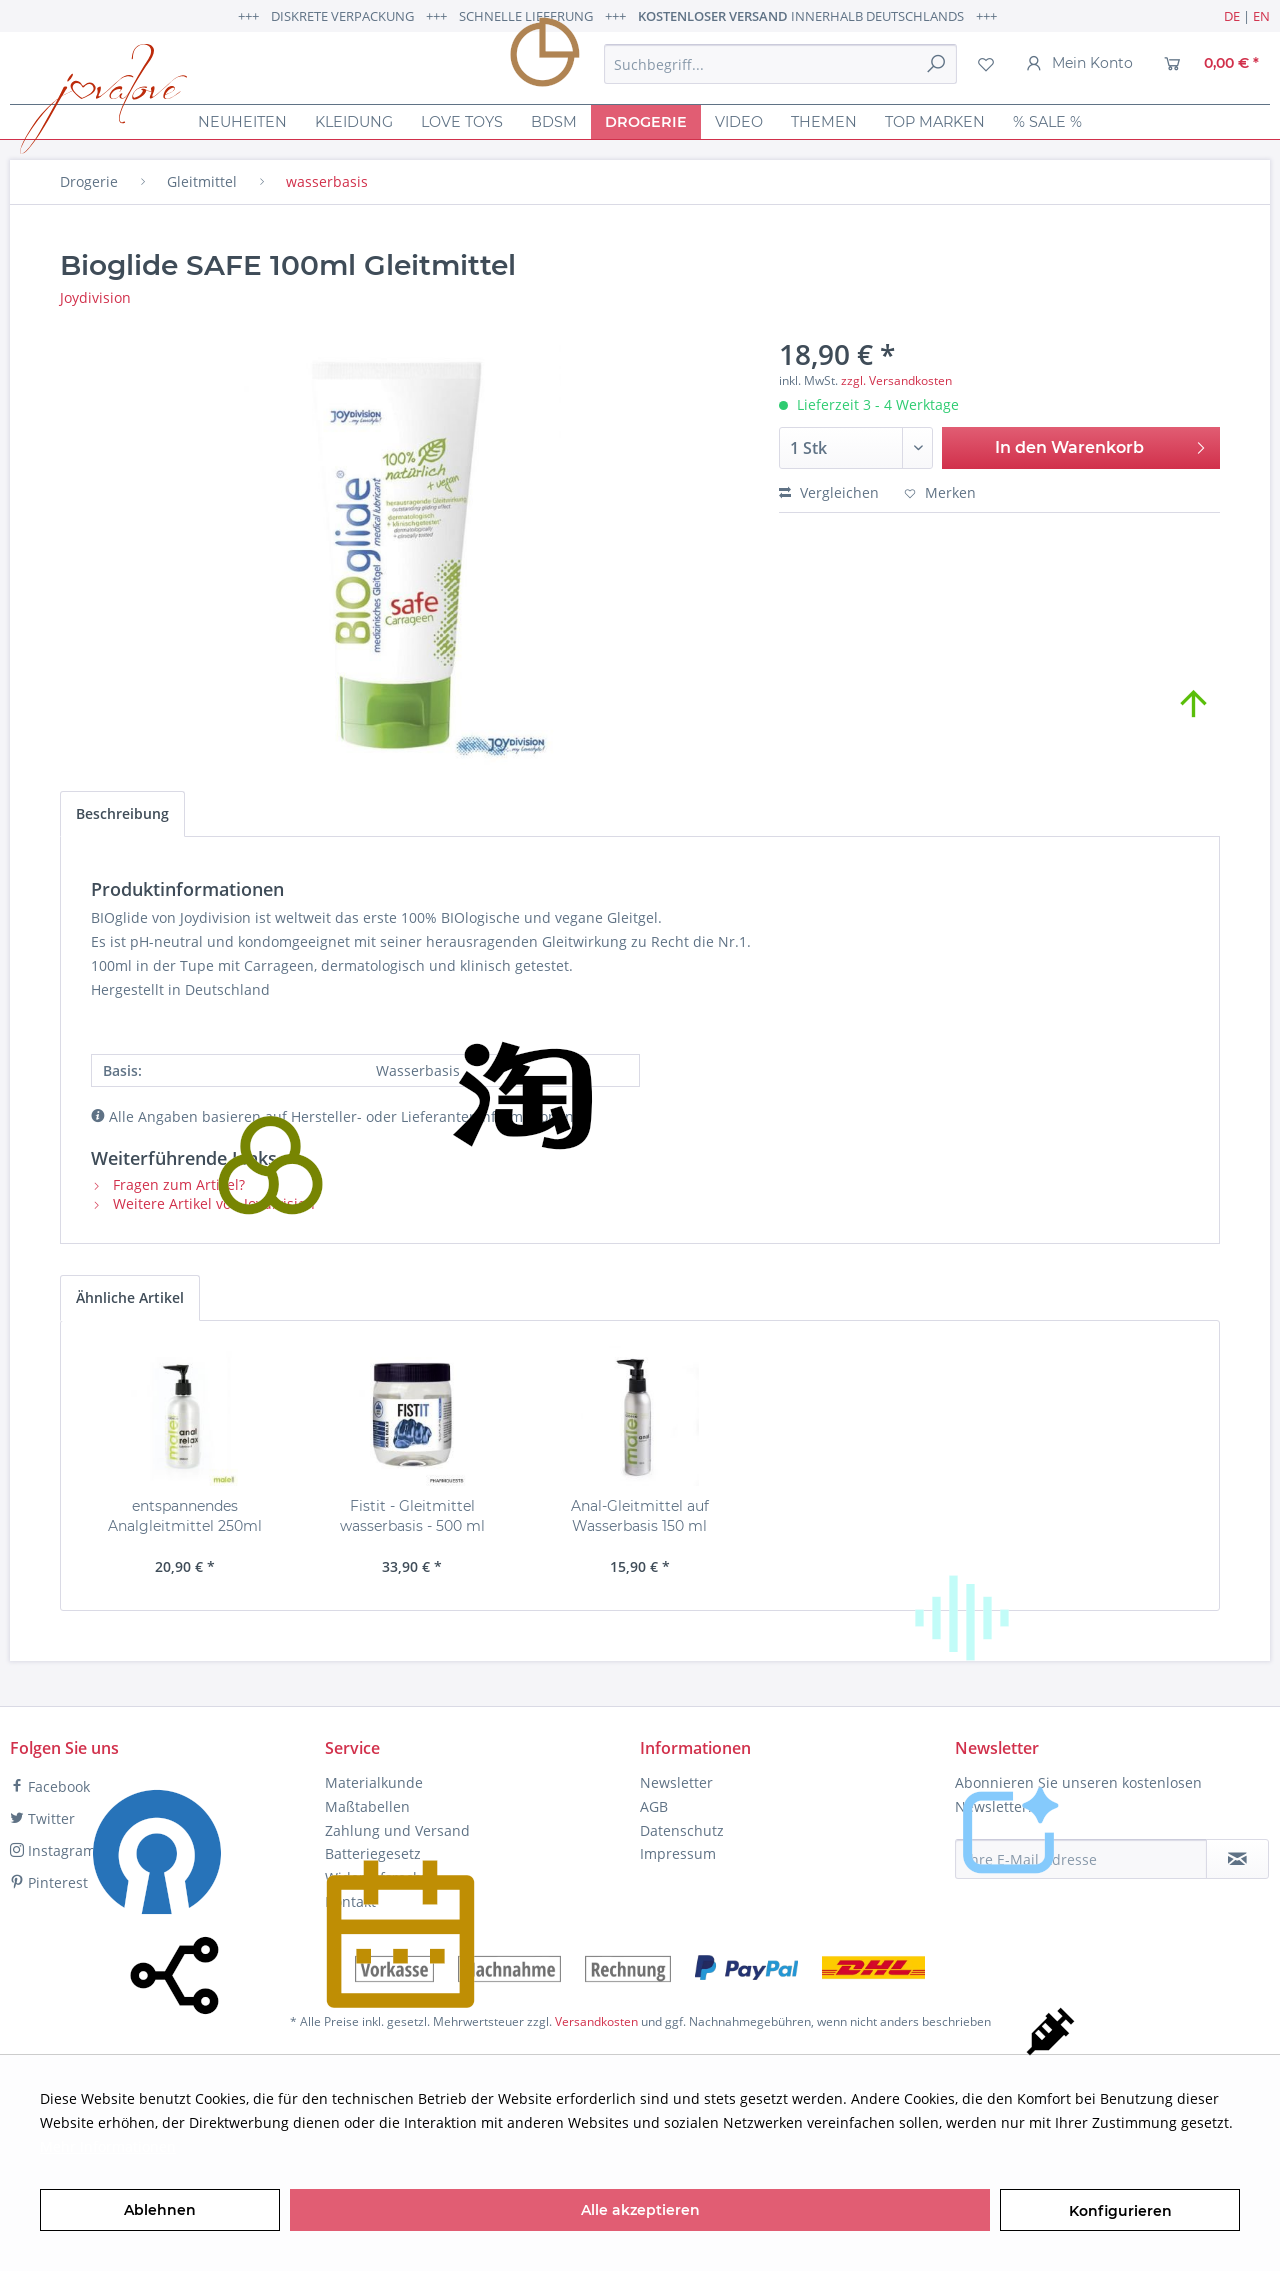 This screenshot has width=1280, height=2271. I want to click on voice recognition or audio waveform indicator, so click(962, 1618).